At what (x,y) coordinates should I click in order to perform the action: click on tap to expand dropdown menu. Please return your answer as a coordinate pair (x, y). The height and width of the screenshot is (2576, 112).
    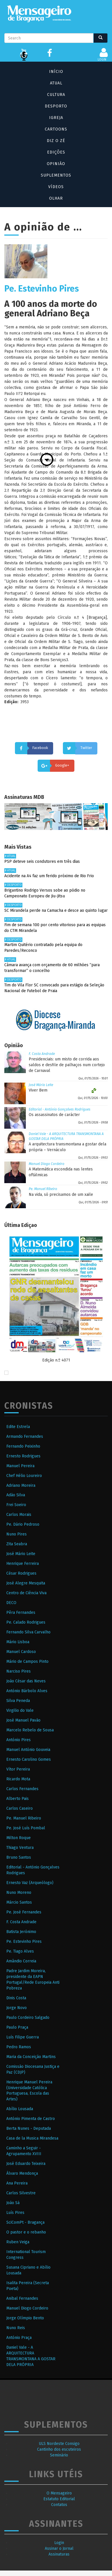
    Looking at the image, I should click on (47, 459).